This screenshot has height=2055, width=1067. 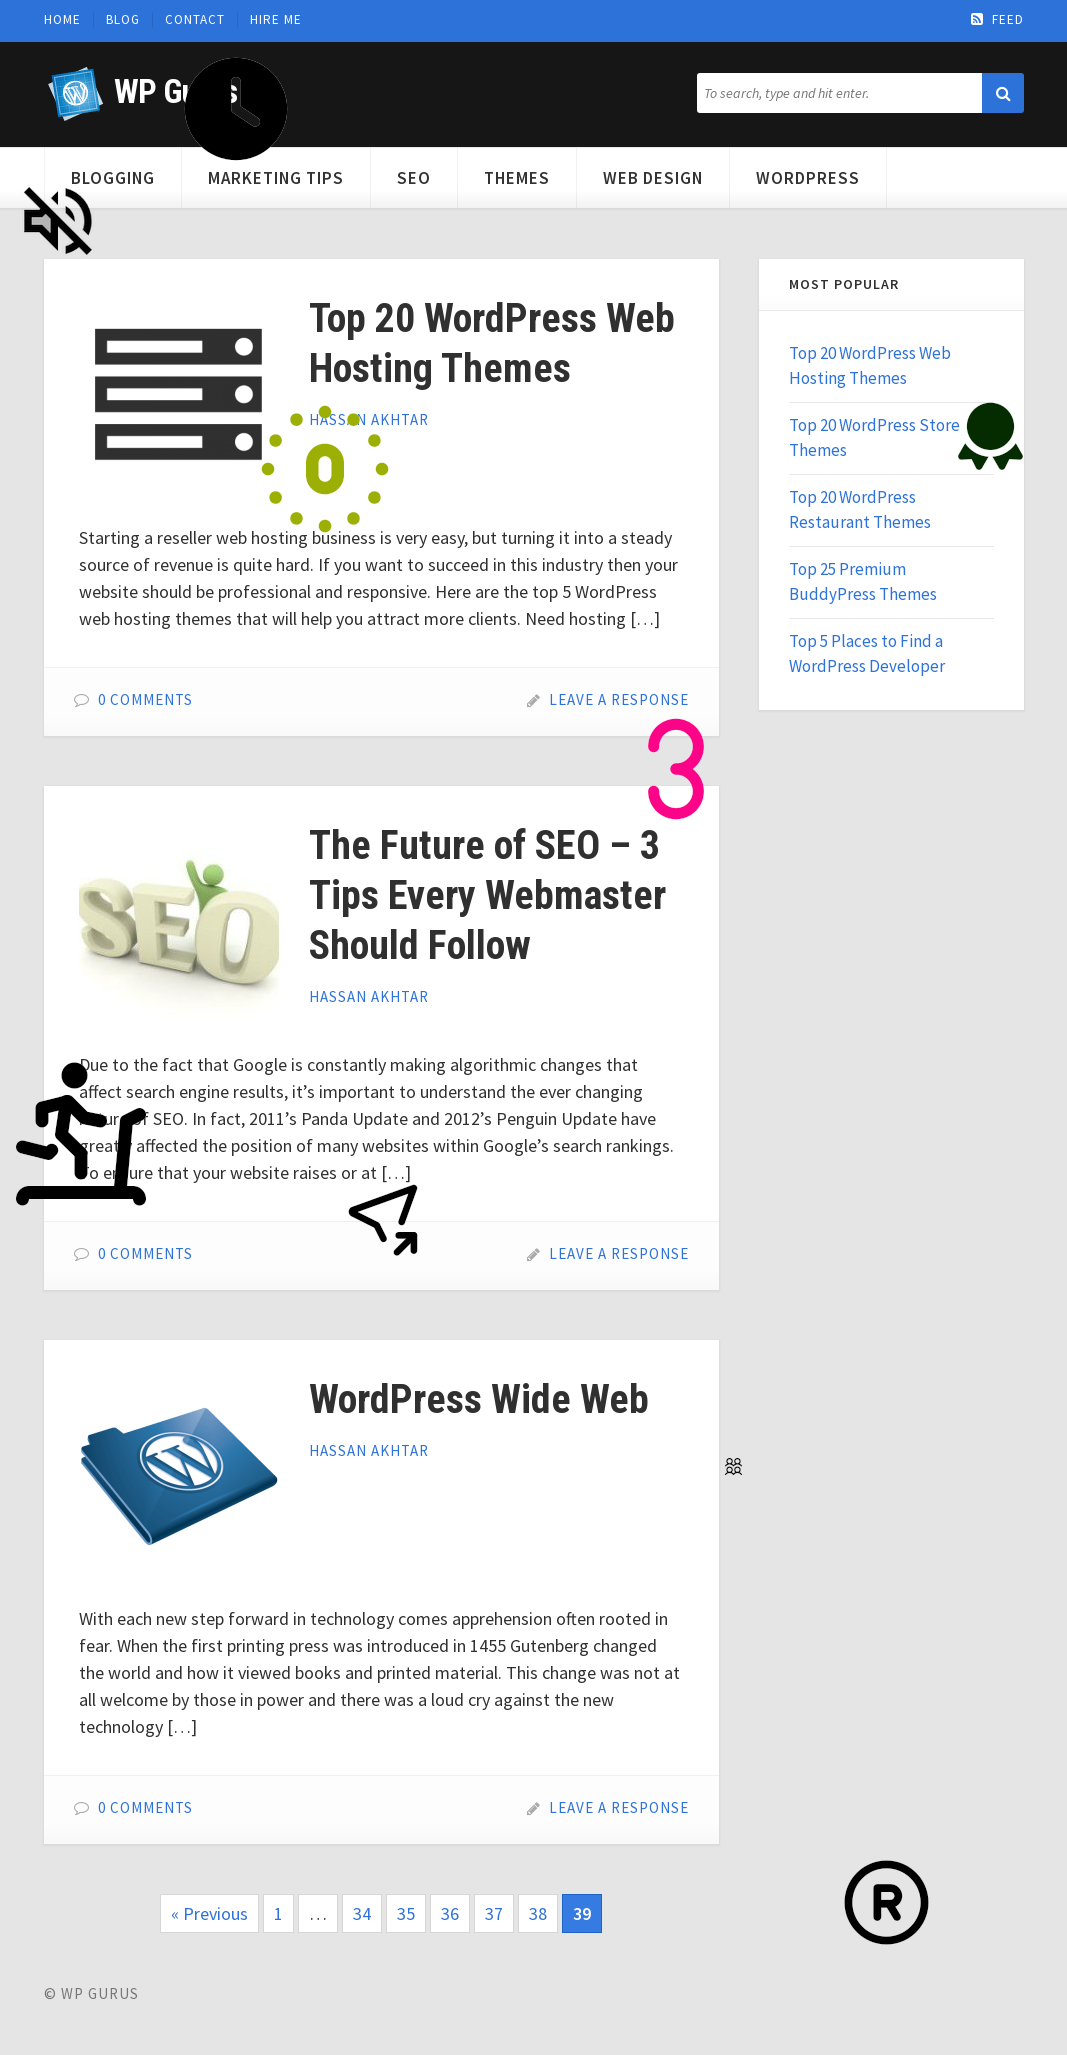 What do you see at coordinates (990, 436) in the screenshot?
I see `view achievements or awards` at bounding box center [990, 436].